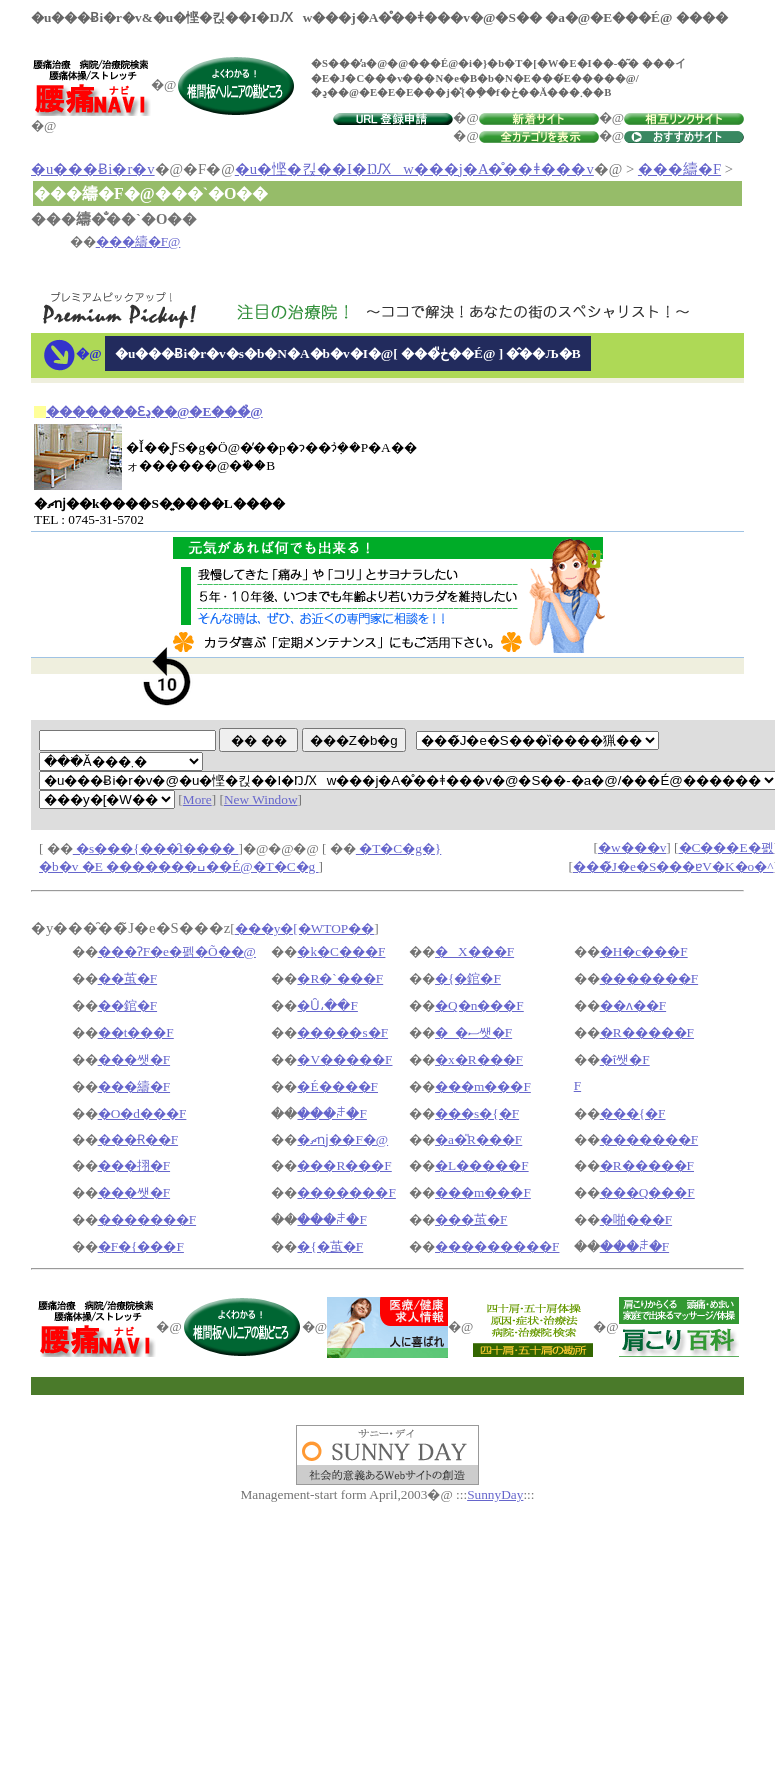 The image size is (775, 1779). I want to click on view traffic conditions, so click(594, 559).